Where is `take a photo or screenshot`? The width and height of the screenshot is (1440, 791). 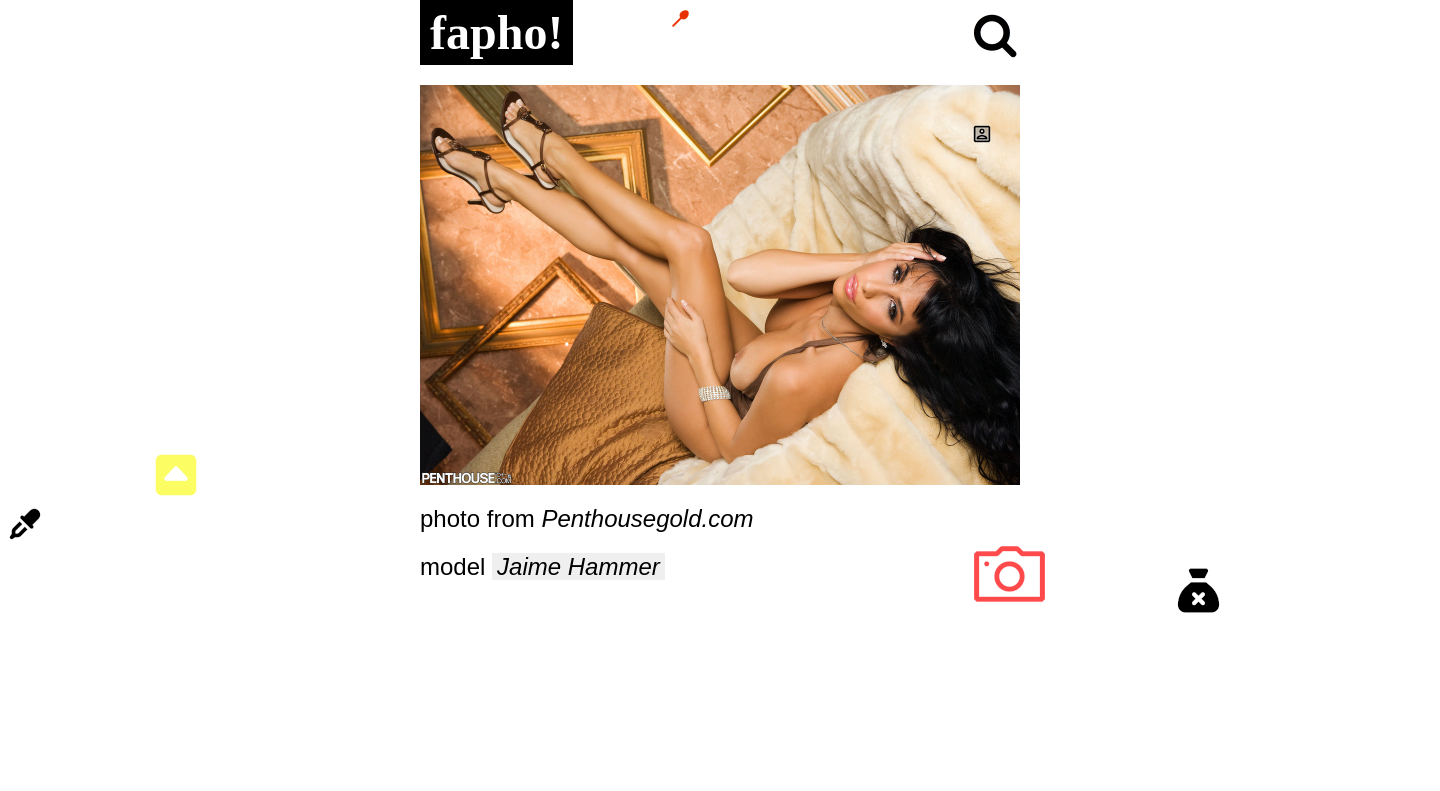 take a photo or screenshot is located at coordinates (1009, 576).